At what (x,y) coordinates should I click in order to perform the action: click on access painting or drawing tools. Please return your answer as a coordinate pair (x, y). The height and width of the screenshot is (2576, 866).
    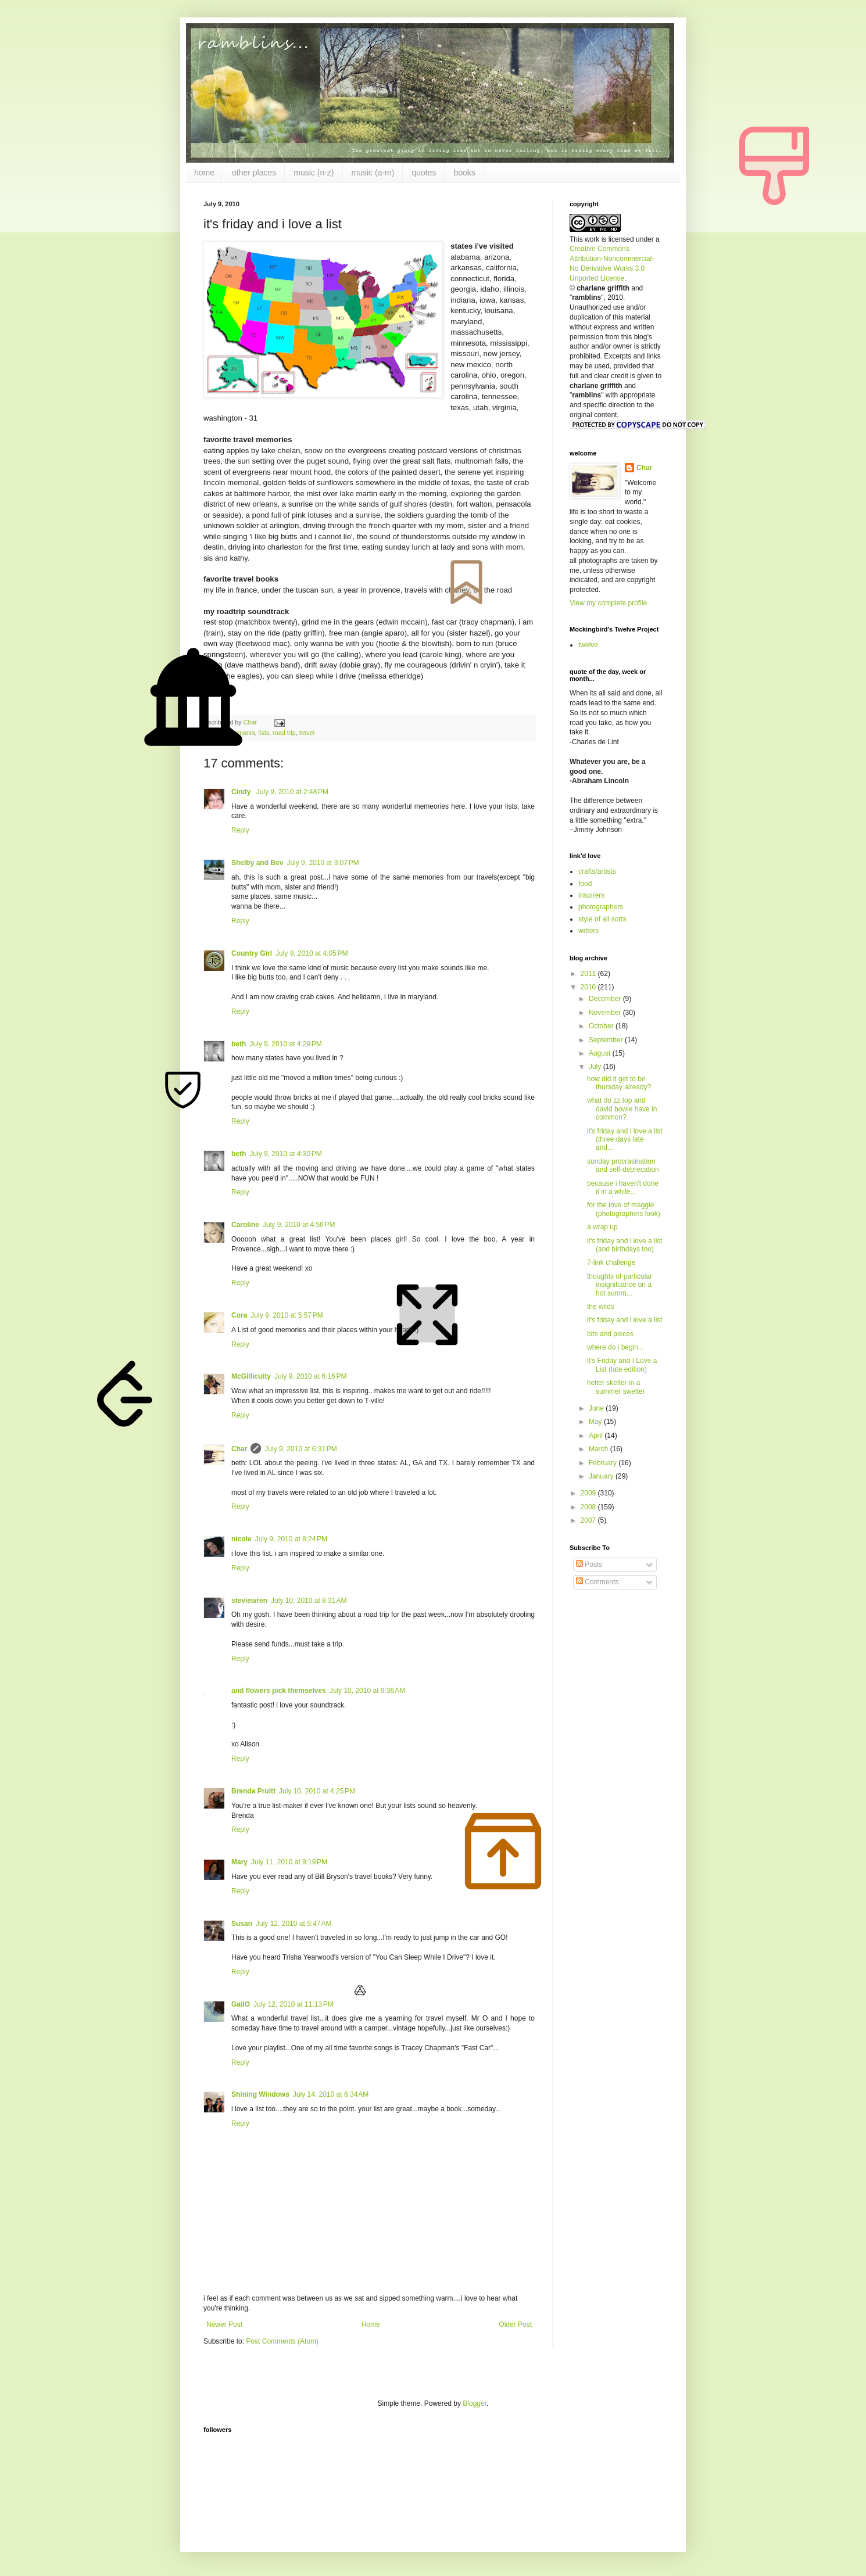
    Looking at the image, I should click on (774, 164).